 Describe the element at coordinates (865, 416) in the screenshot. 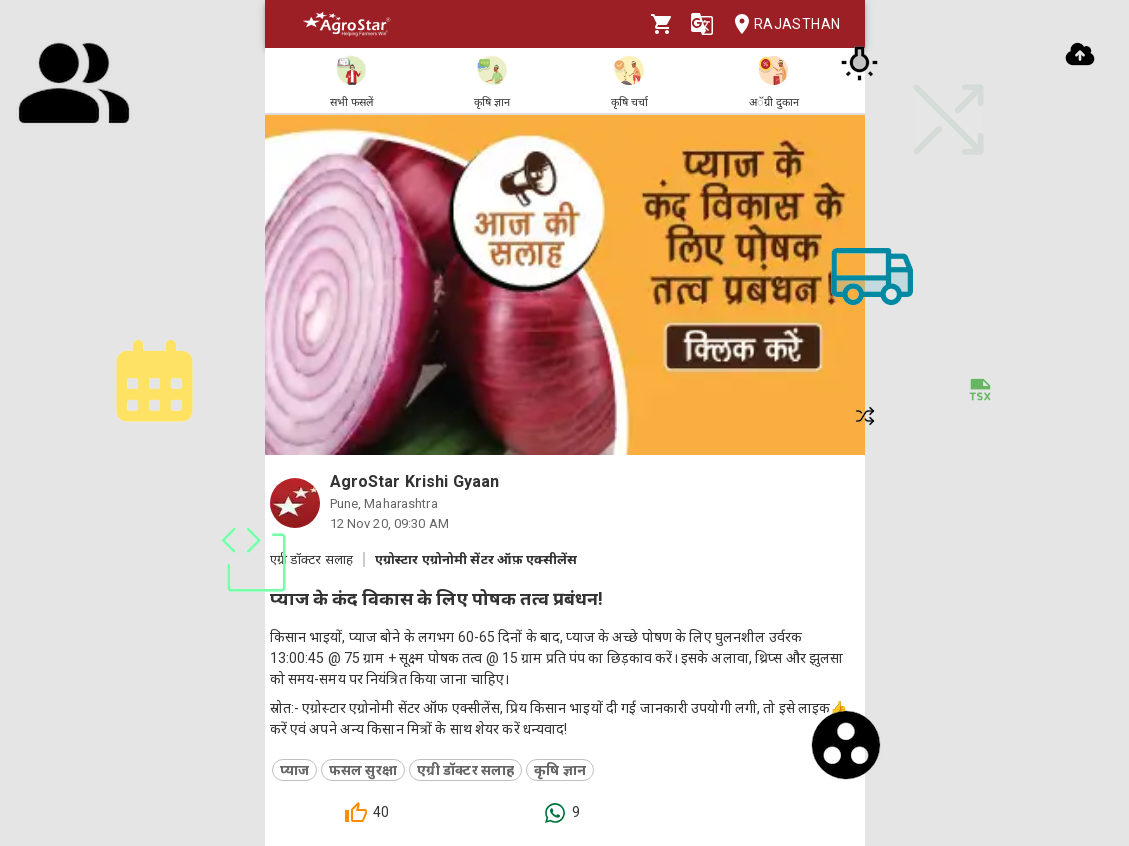

I see `shuffle playlist or queue order` at that location.